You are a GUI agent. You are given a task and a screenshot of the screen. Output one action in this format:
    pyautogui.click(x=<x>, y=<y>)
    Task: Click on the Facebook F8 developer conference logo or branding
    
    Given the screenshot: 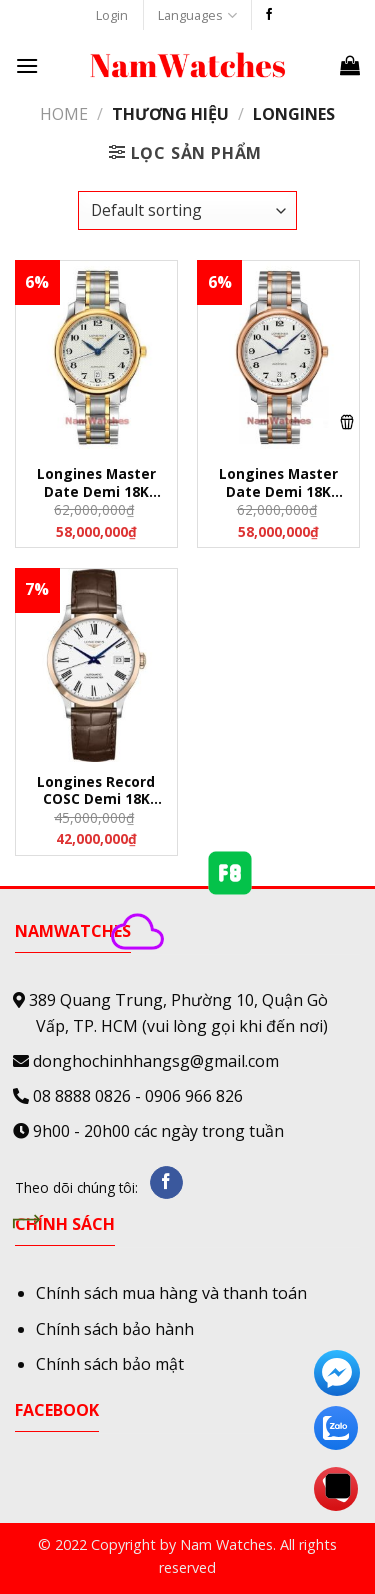 What is the action you would take?
    pyautogui.click(x=230, y=873)
    